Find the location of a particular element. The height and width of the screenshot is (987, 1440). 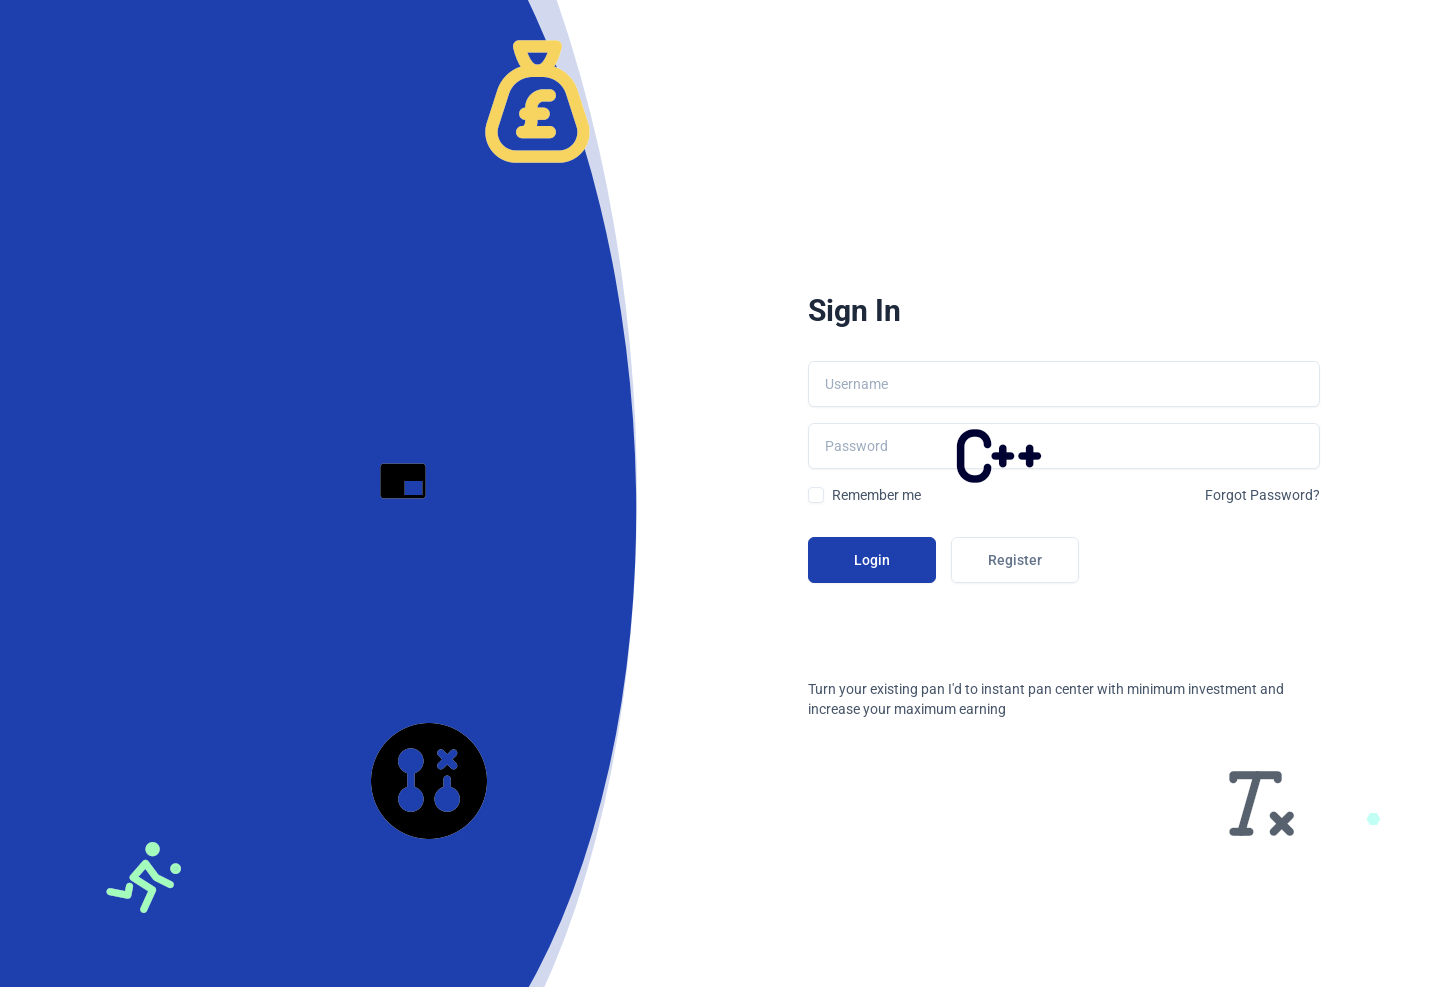

indicates a closed pull request in your activity feed is located at coordinates (429, 781).